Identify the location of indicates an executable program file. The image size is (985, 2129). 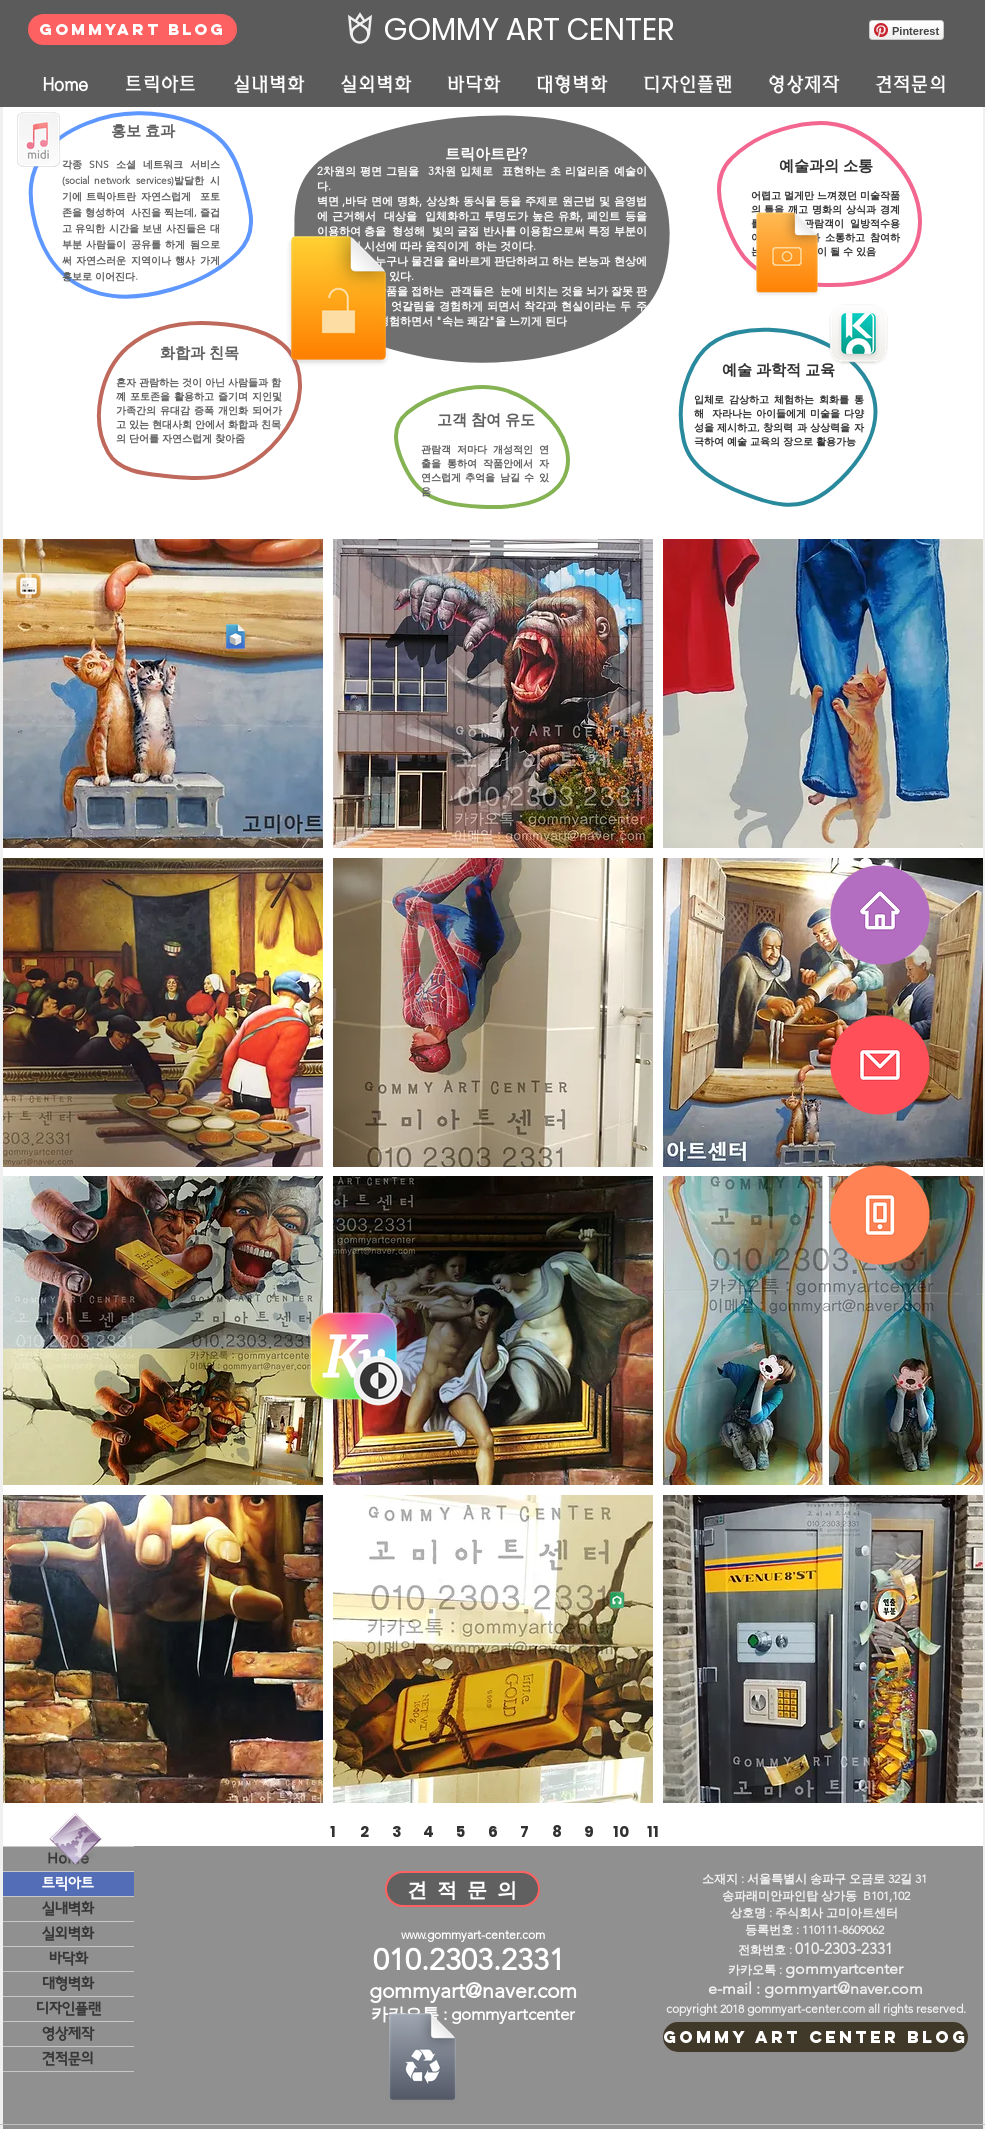
(76, 1840).